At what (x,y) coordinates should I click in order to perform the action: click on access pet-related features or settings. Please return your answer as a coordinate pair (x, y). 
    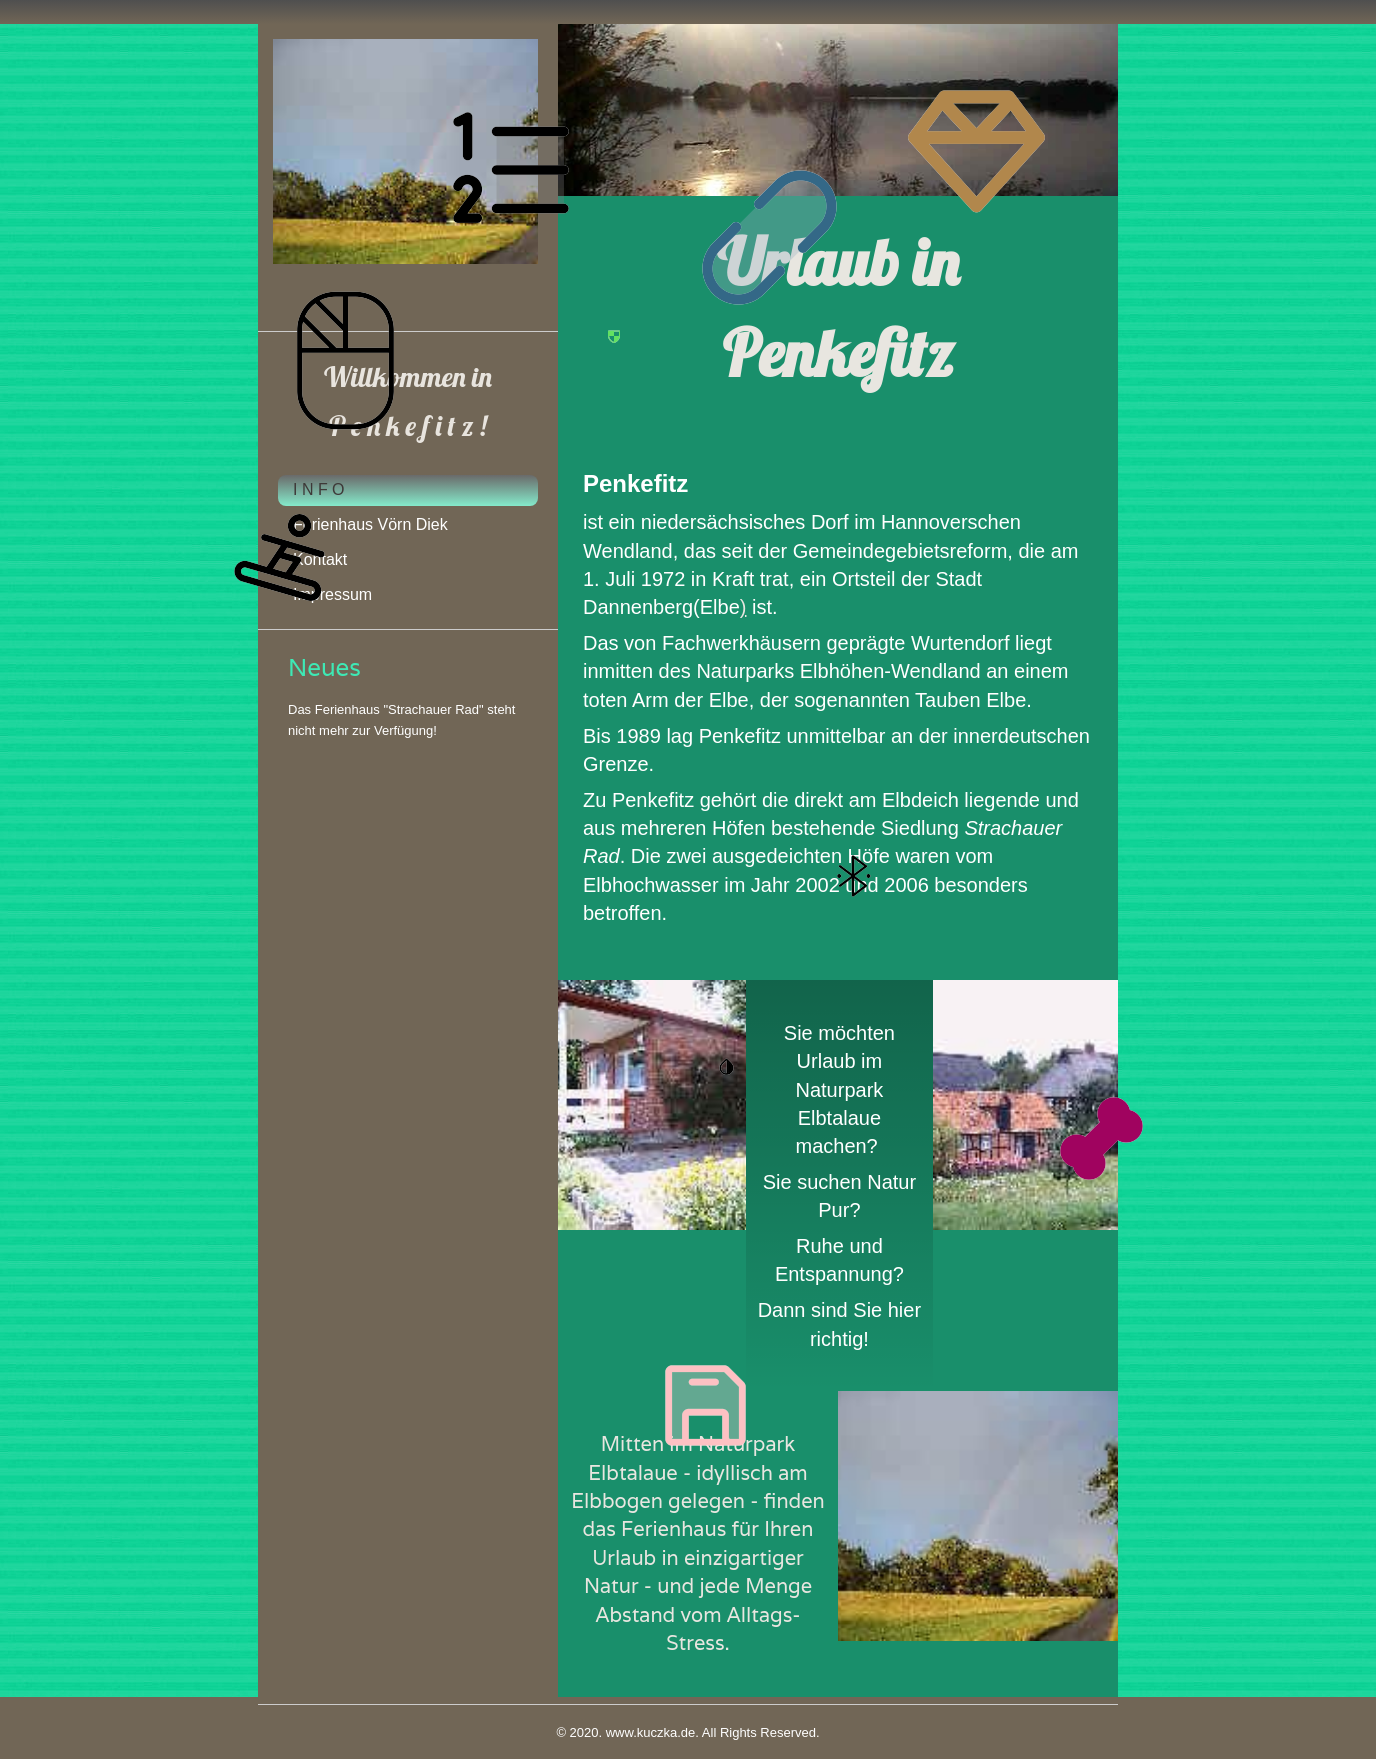
    Looking at the image, I should click on (1101, 1138).